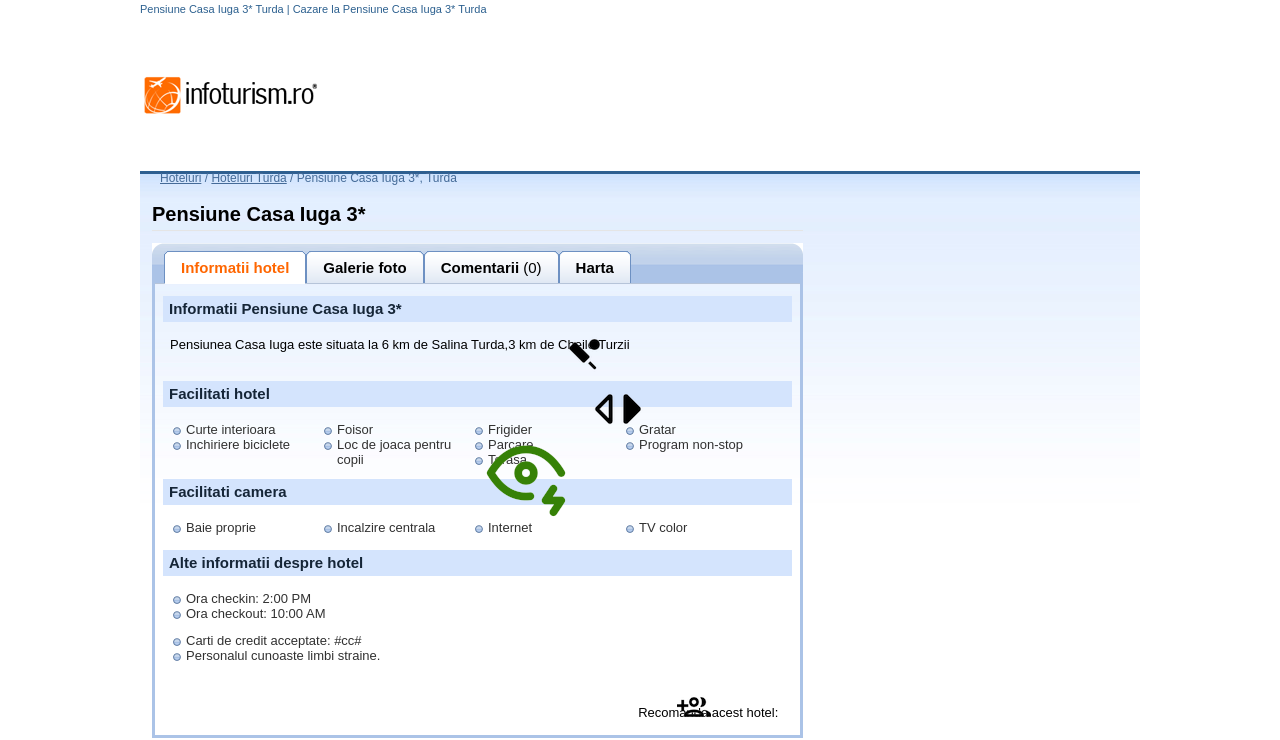 This screenshot has width=1280, height=740. I want to click on access cricket sports scores or news, so click(584, 354).